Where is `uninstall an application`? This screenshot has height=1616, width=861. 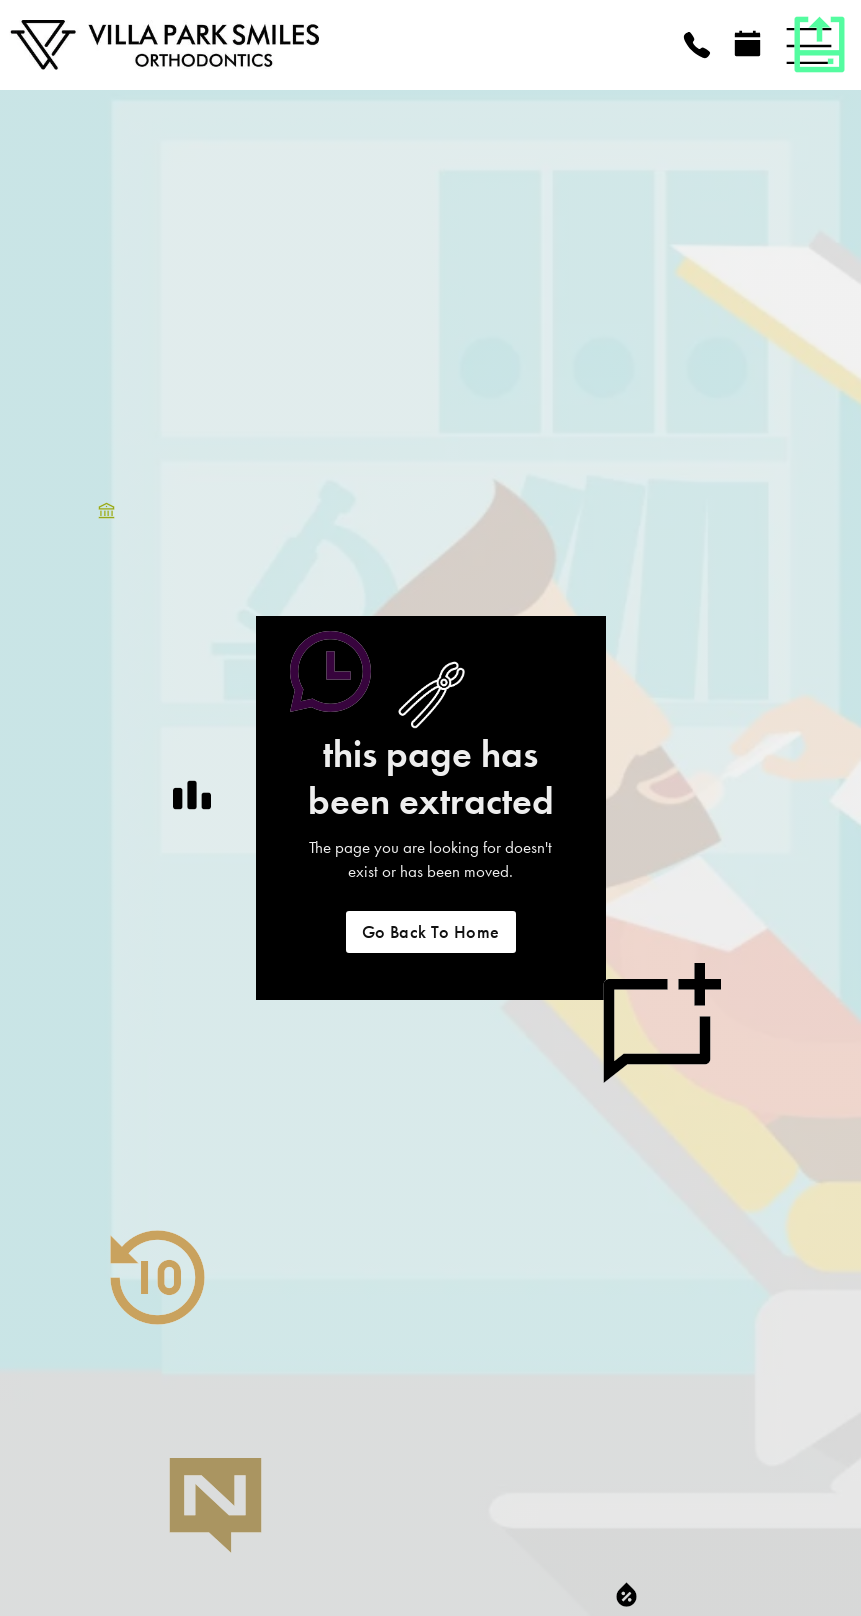
uninstall an application is located at coordinates (819, 44).